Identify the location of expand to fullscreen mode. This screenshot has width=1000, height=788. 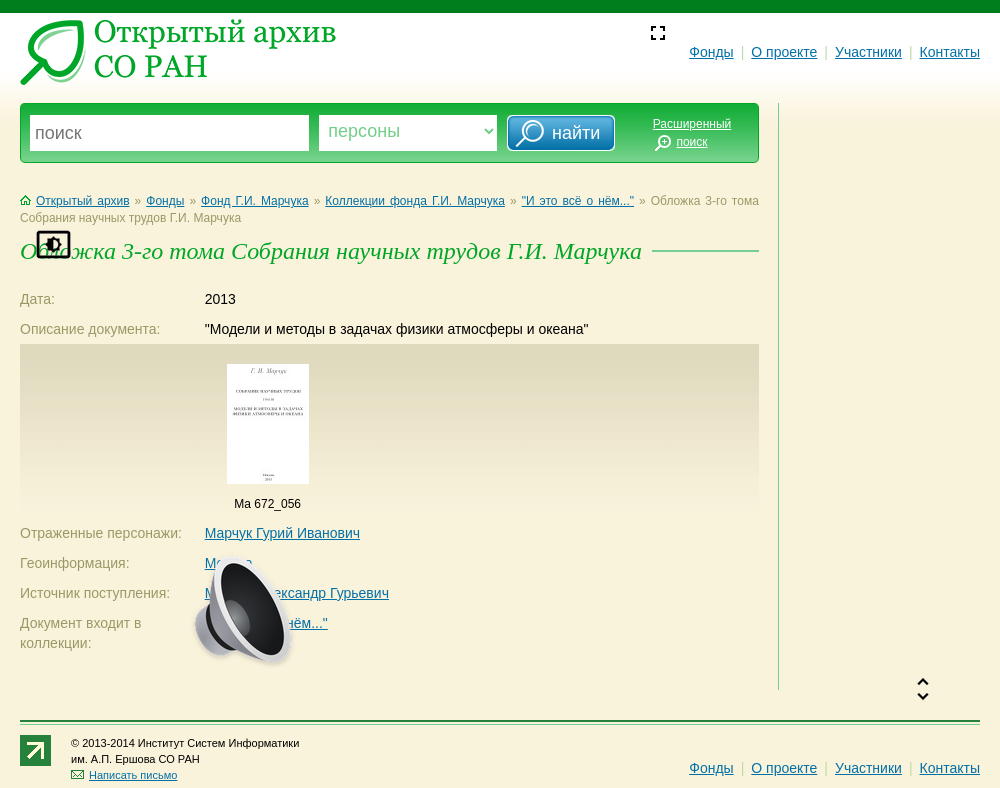
(658, 33).